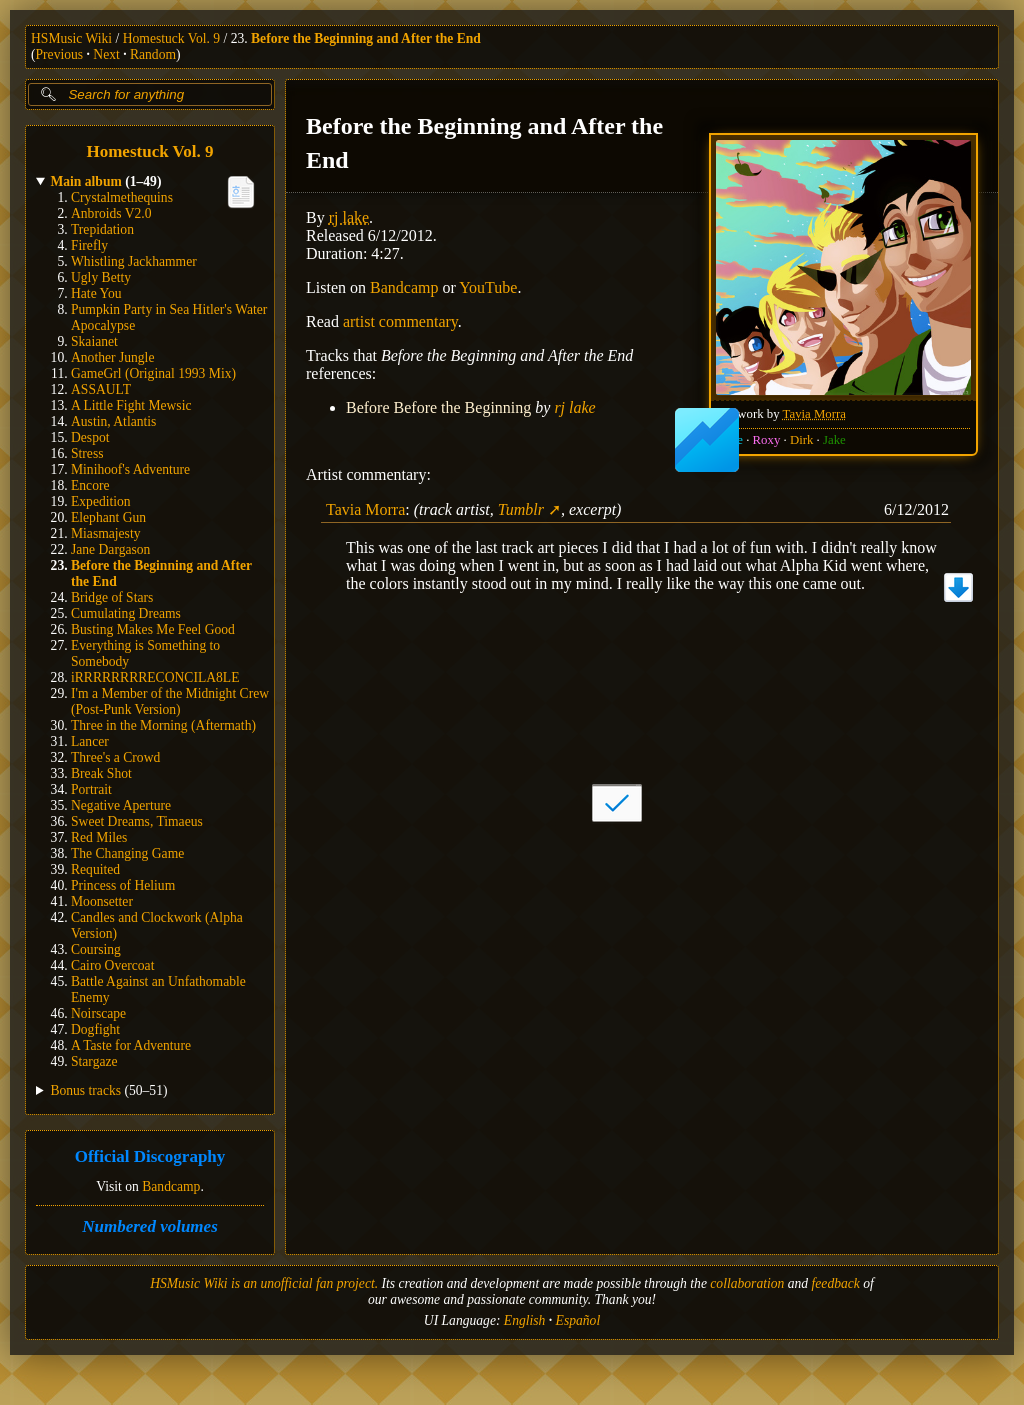 This screenshot has width=1024, height=1405. What do you see at coordinates (936, 565) in the screenshot?
I see `download in progress indicator` at bounding box center [936, 565].